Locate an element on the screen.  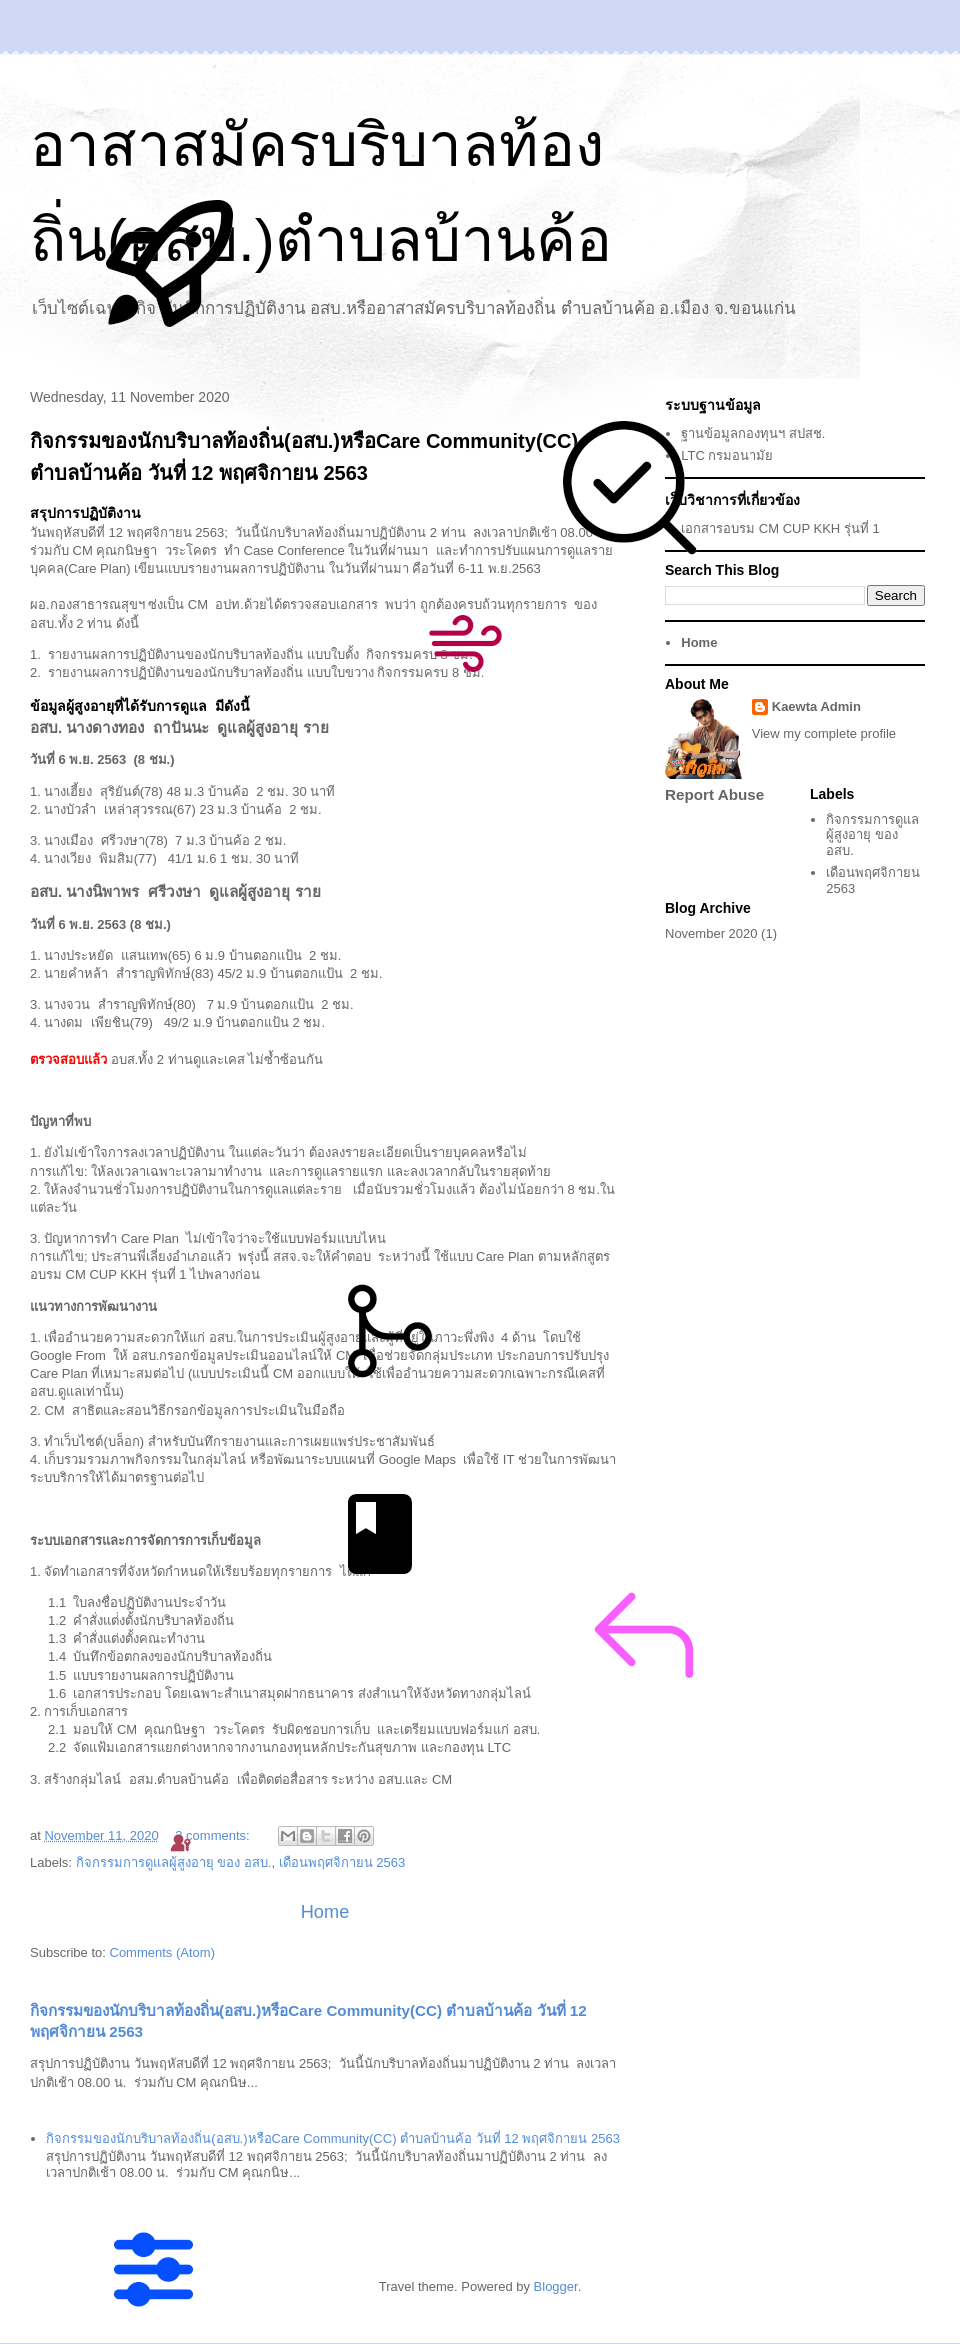
indicates current wind conditions is located at coordinates (465, 643).